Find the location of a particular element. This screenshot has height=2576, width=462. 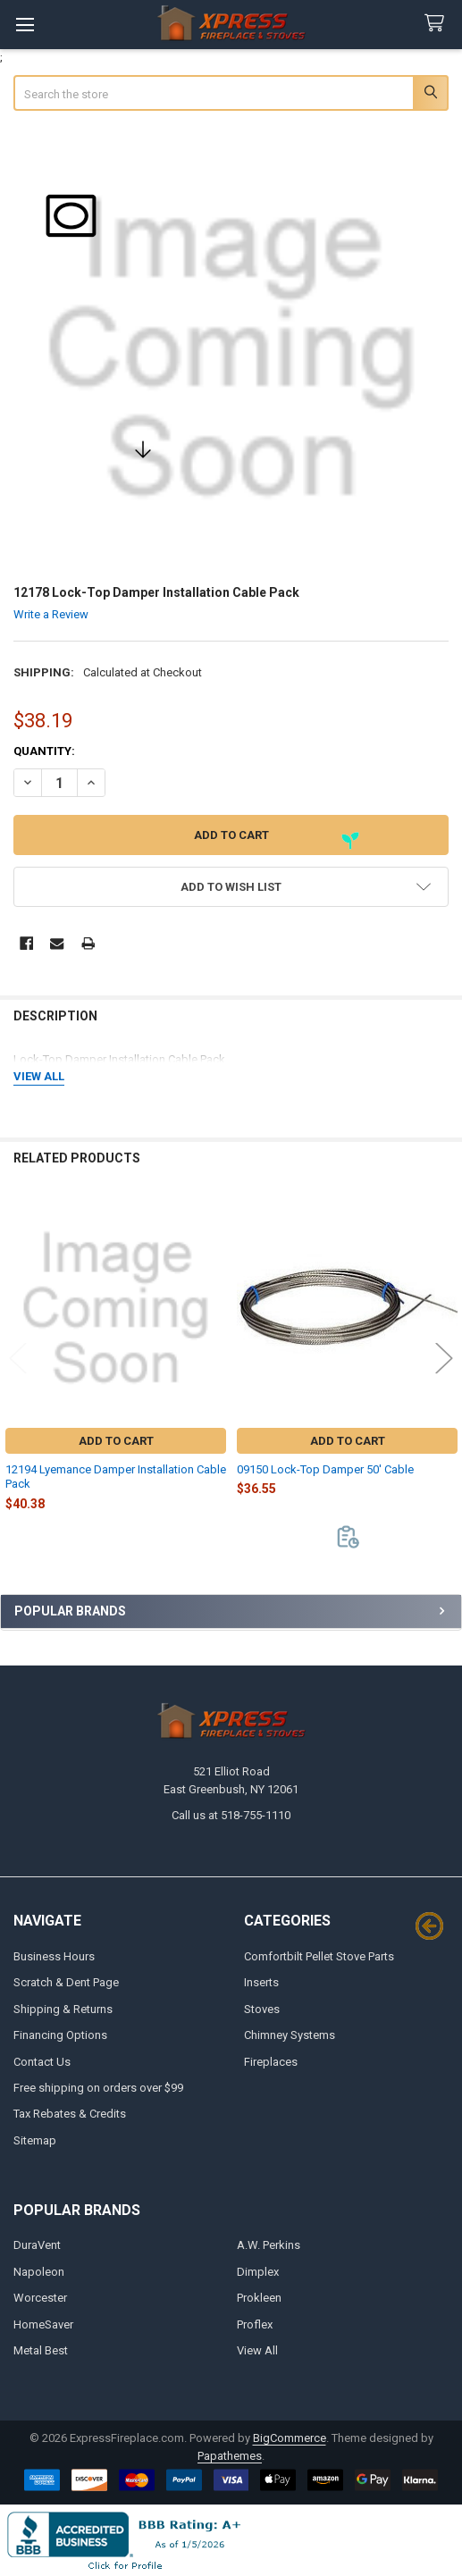

indicates eco-friendly or sustainable option is located at coordinates (350, 841).